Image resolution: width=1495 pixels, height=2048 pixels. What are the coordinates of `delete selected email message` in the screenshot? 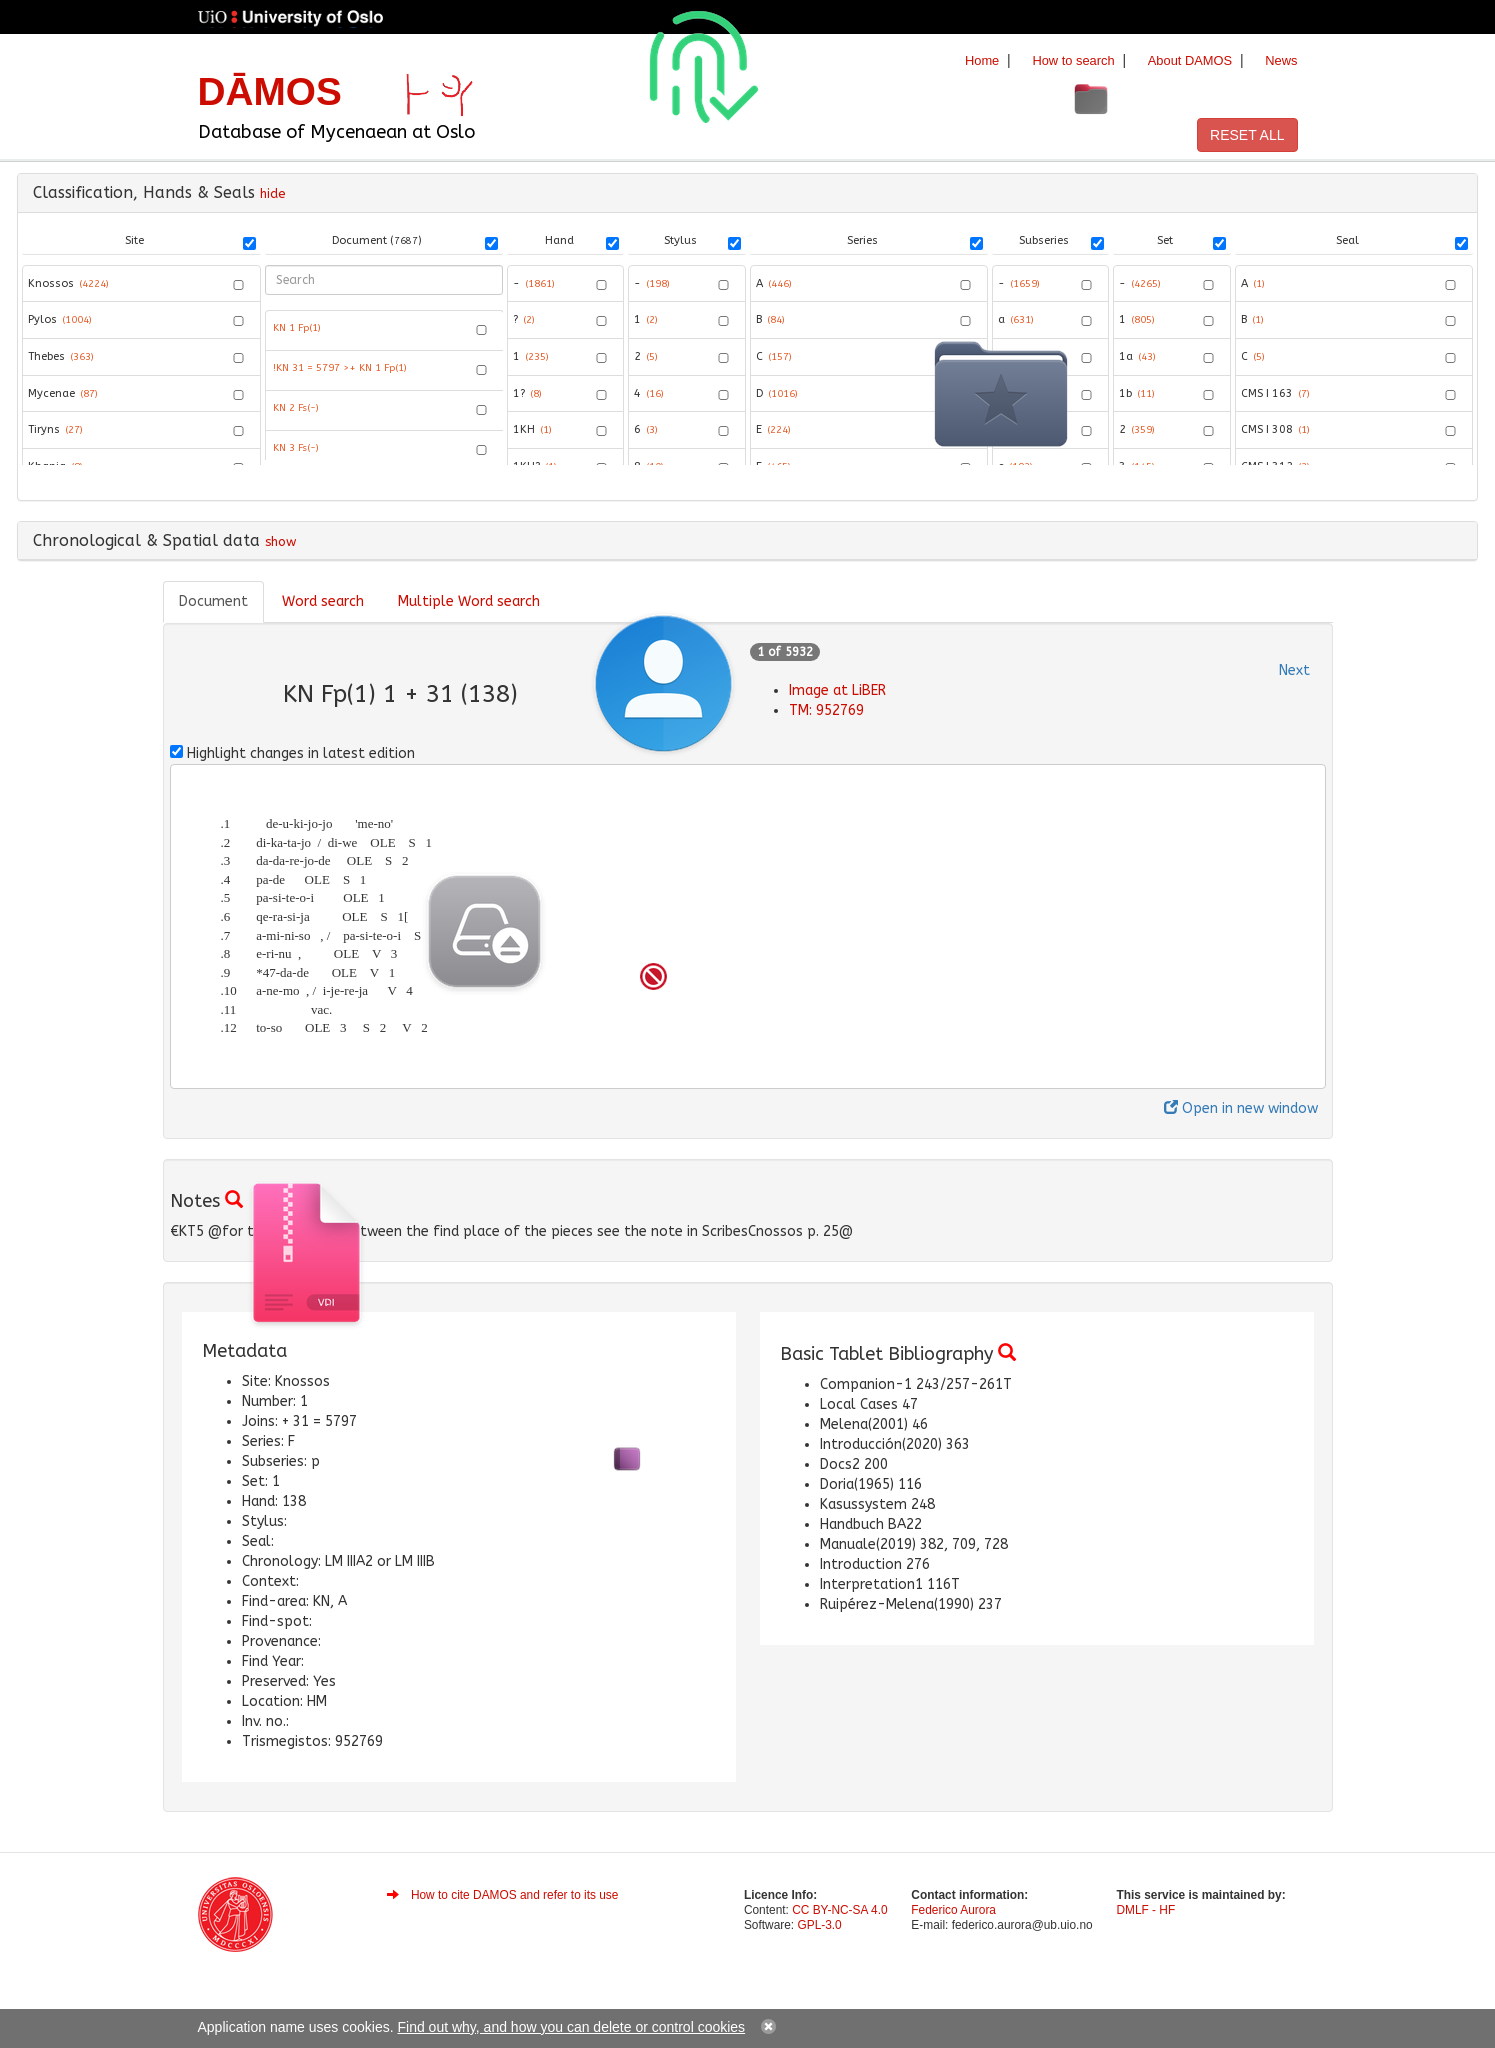 It's located at (653, 976).